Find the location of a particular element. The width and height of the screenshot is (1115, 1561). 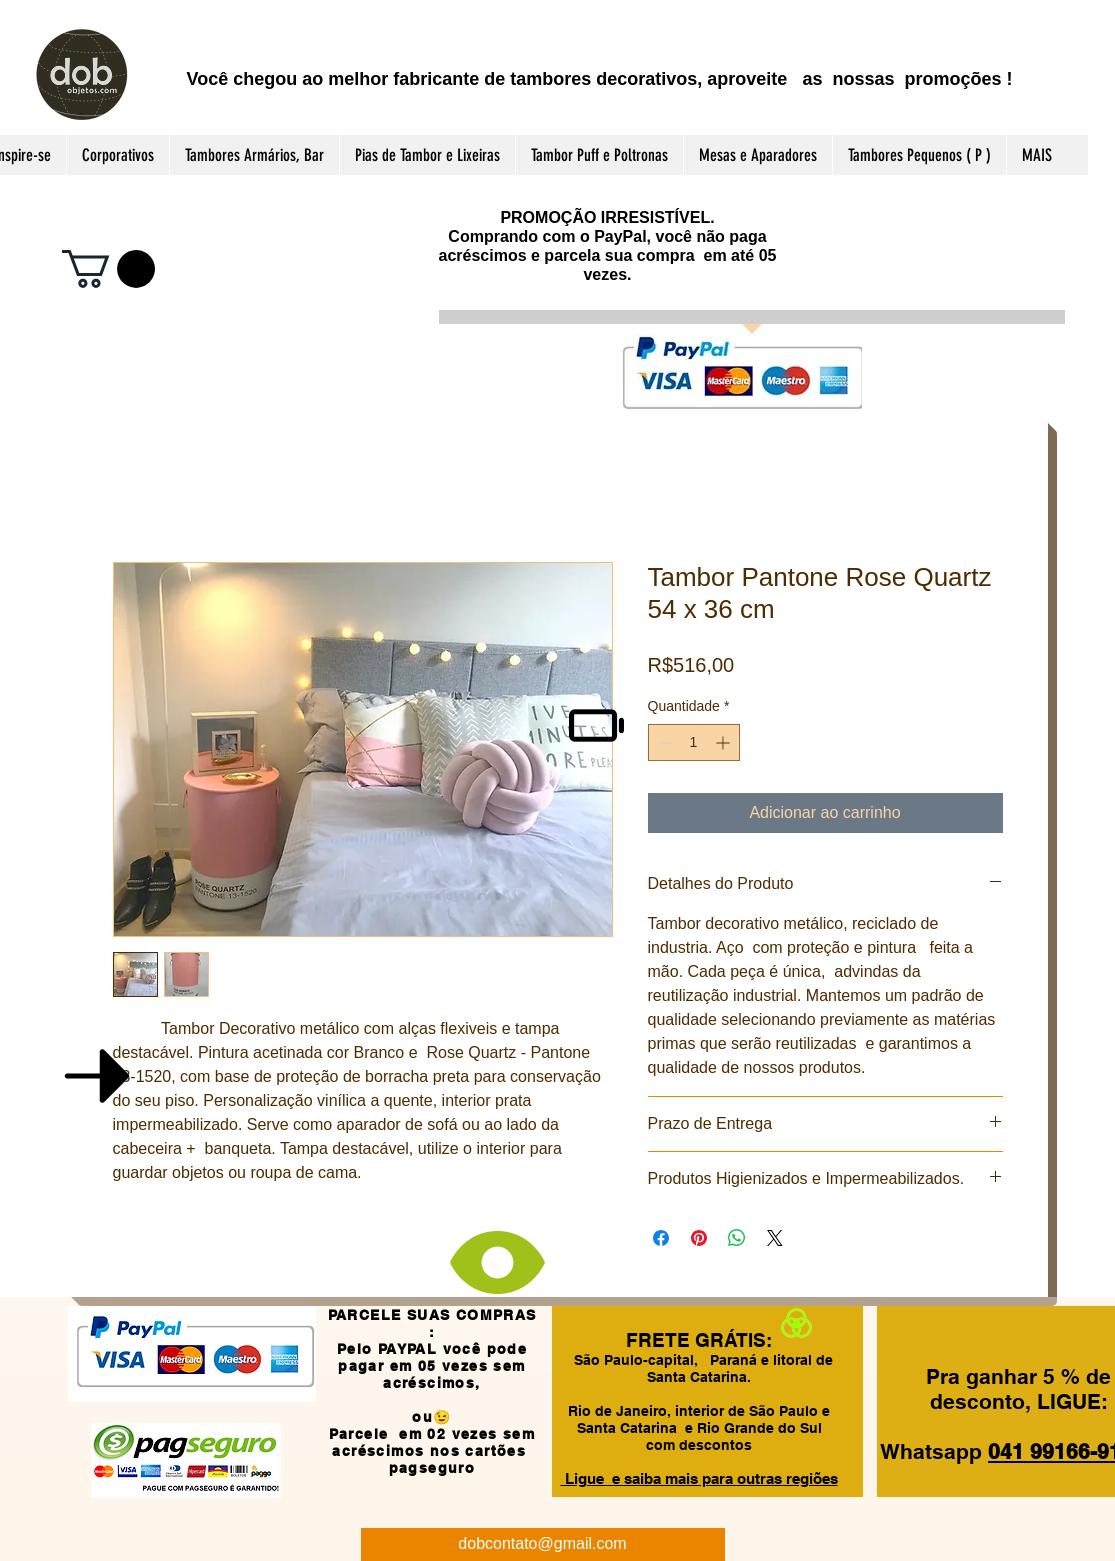

indicates battery is completely drained is located at coordinates (596, 725).